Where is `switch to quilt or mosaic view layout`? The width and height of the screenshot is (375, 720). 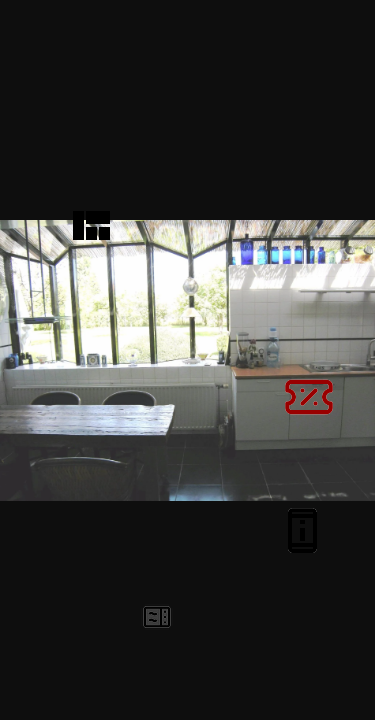
switch to quilt or mosaic view layout is located at coordinates (90, 226).